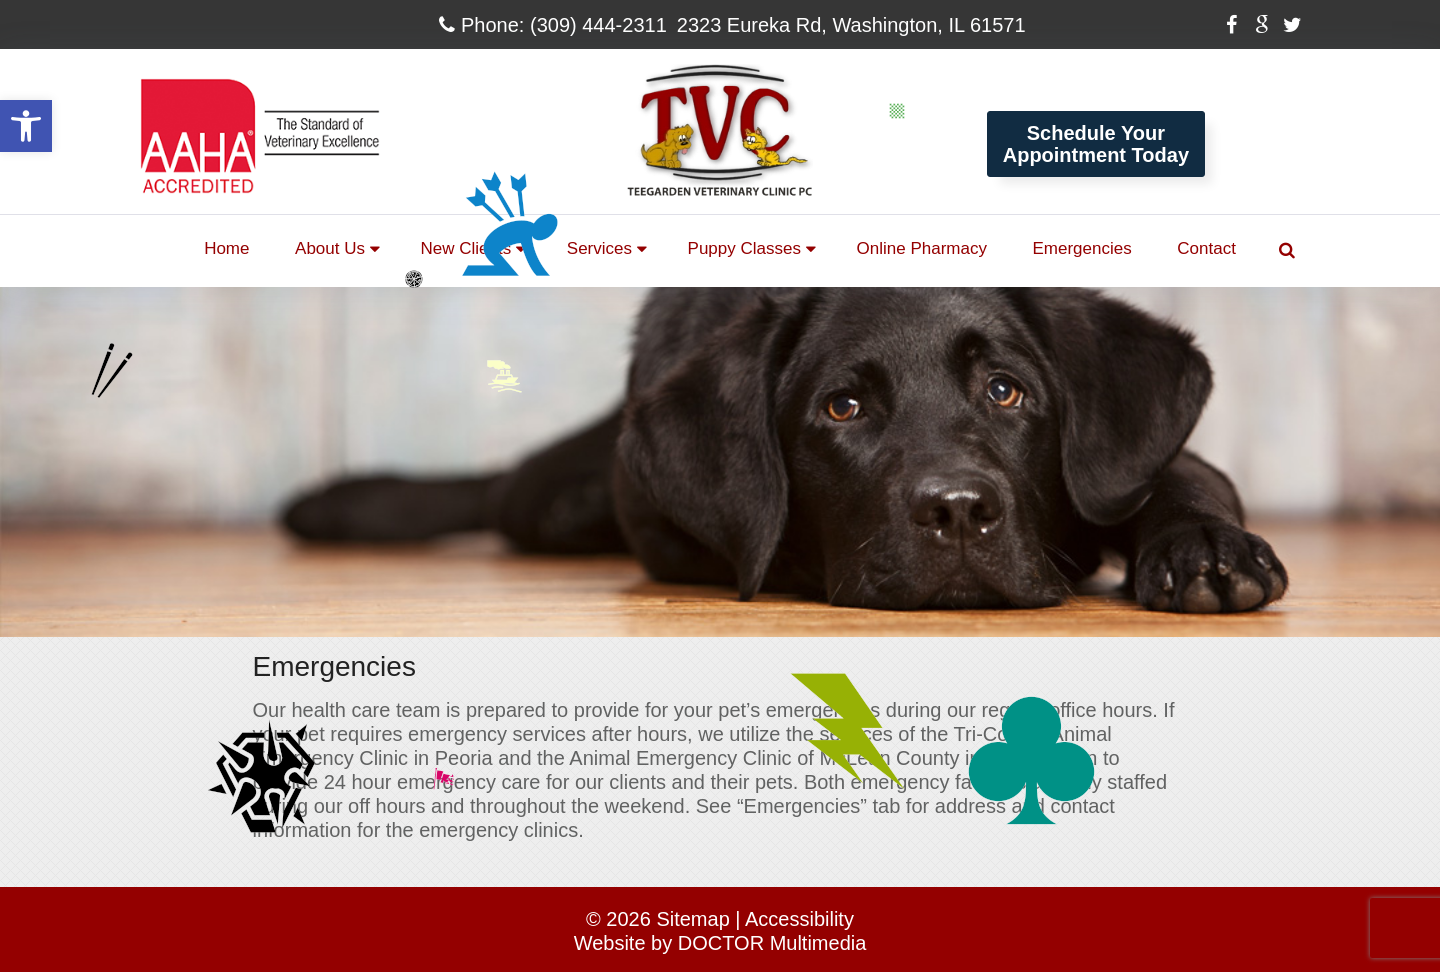 The width and height of the screenshot is (1440, 972). Describe the element at coordinates (414, 279) in the screenshot. I see `food or restaurant category in a game menu` at that location.